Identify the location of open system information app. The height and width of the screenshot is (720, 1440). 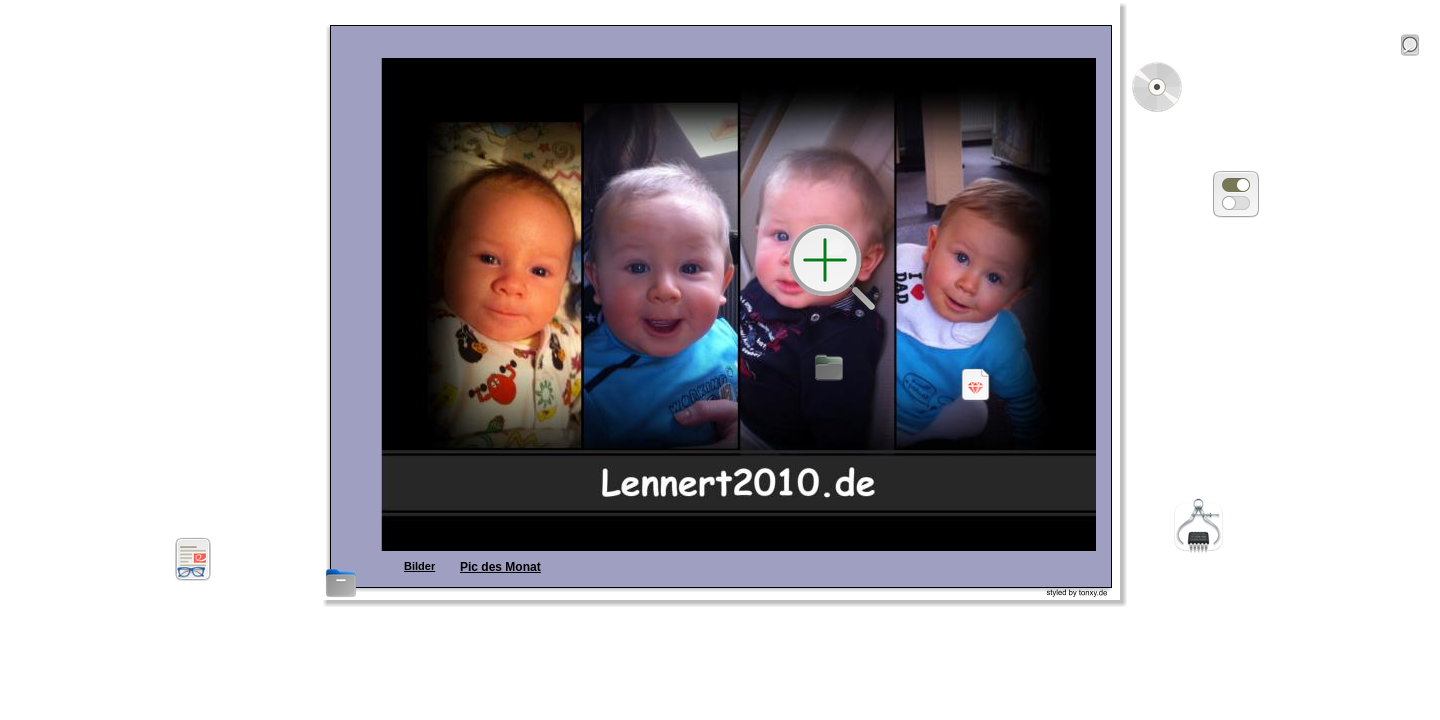
(1198, 526).